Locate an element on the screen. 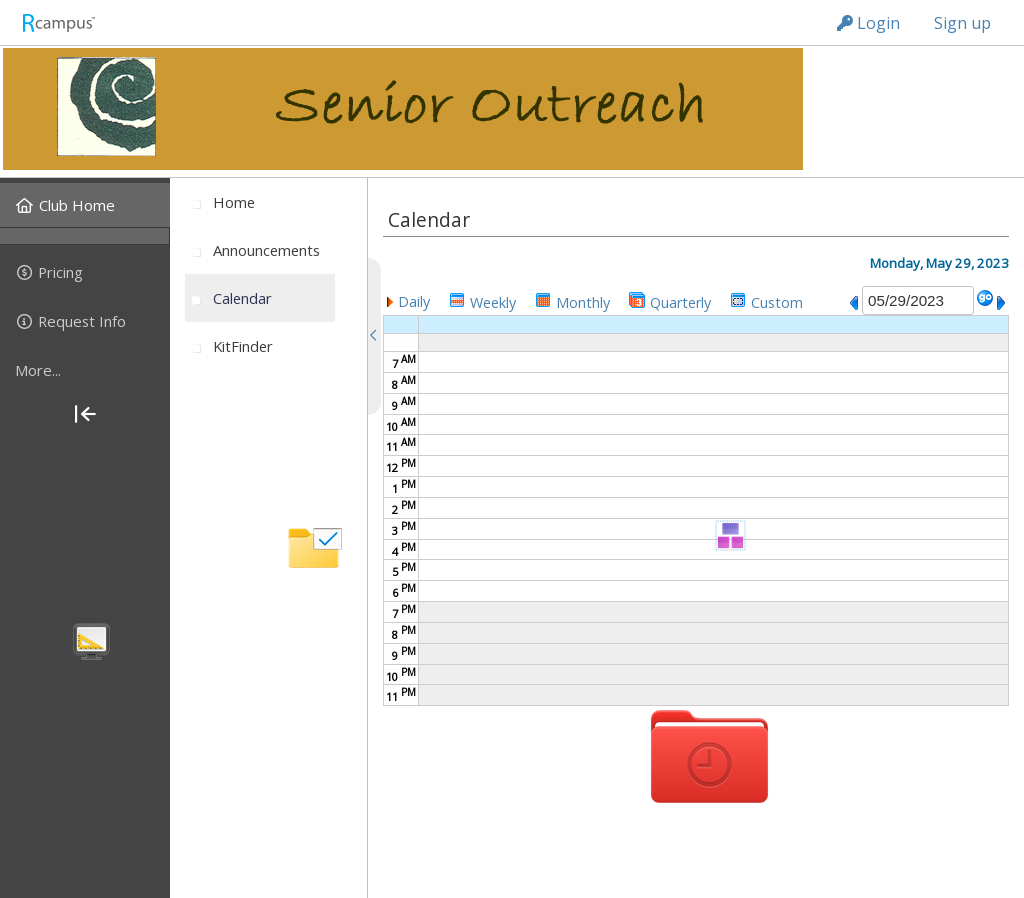  folder with verified or completed contents is located at coordinates (313, 549).